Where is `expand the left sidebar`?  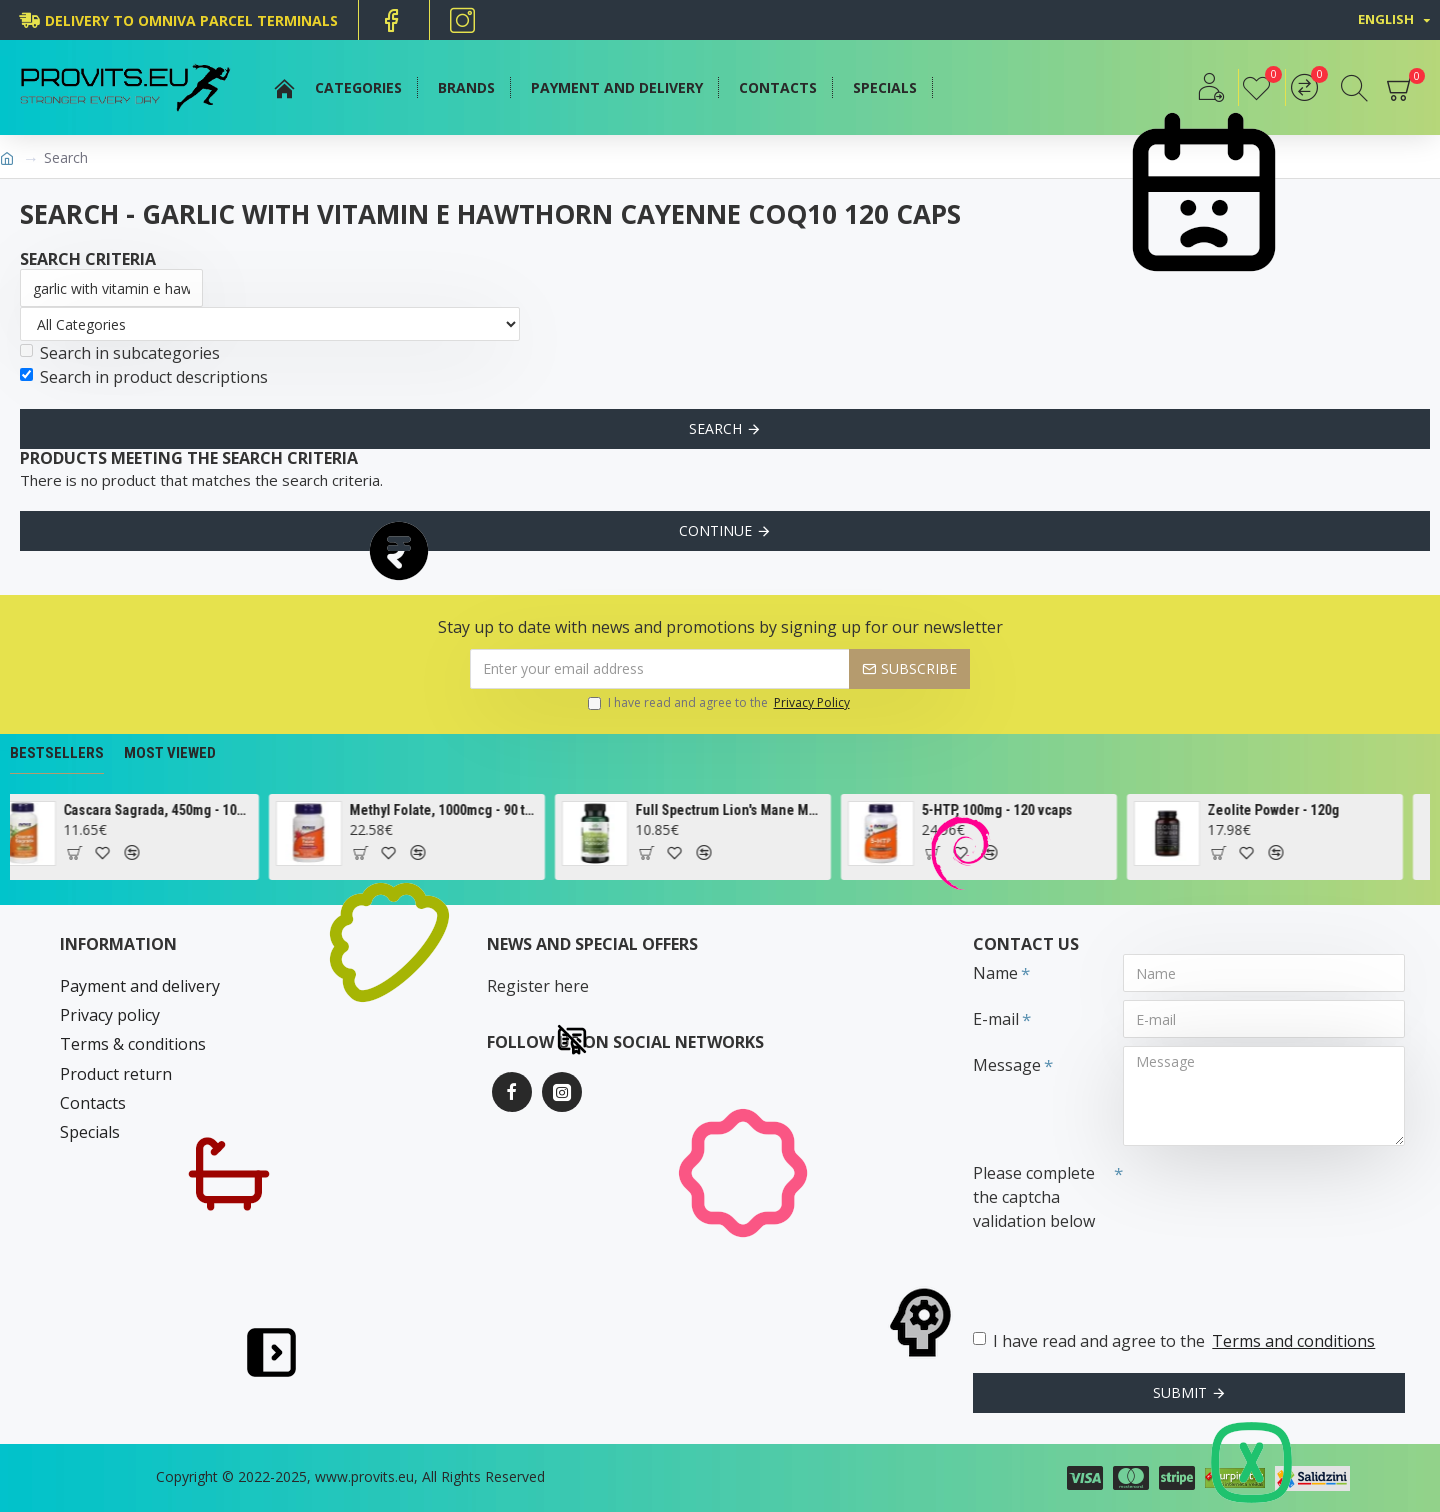 expand the left sidebar is located at coordinates (271, 1352).